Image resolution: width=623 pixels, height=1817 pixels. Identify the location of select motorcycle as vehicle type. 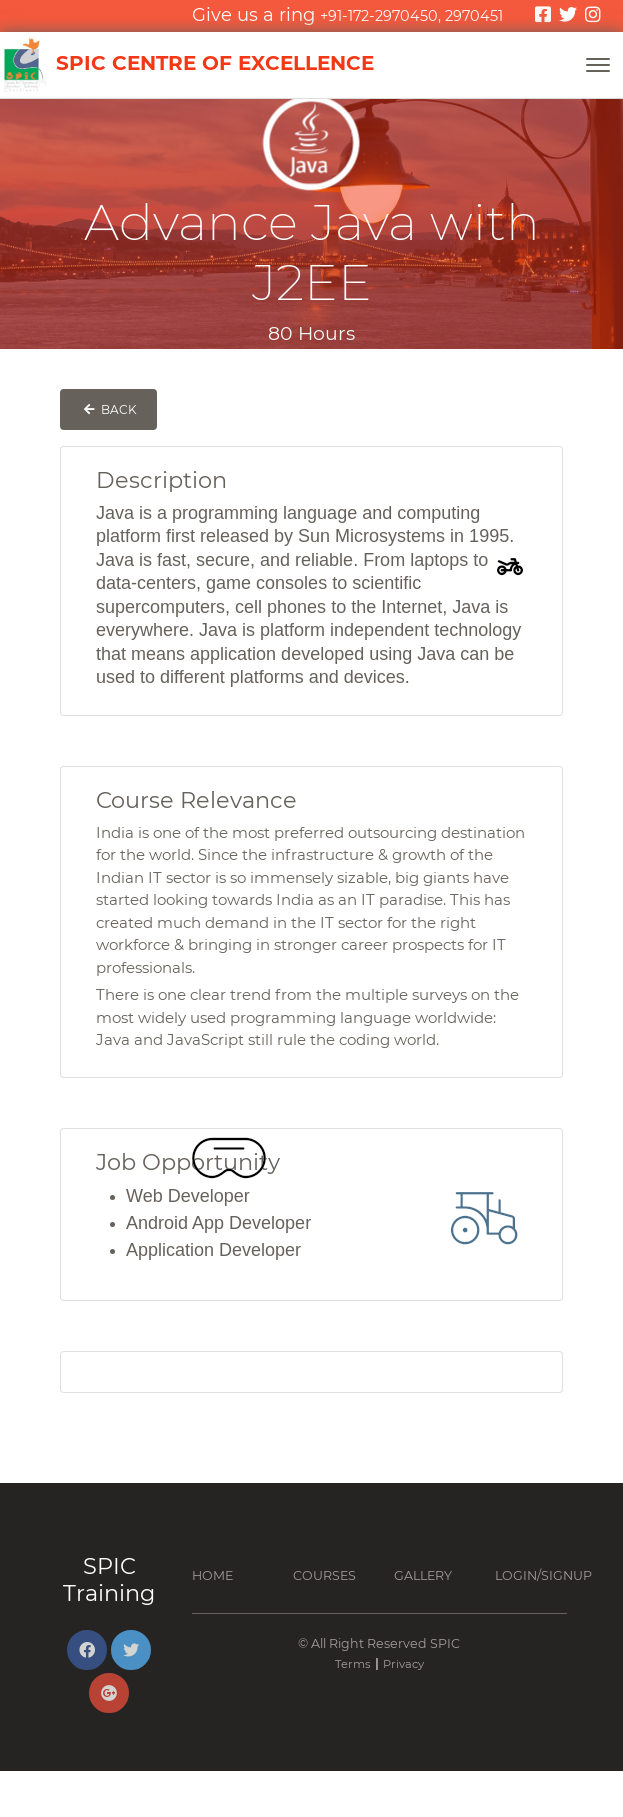
(510, 567).